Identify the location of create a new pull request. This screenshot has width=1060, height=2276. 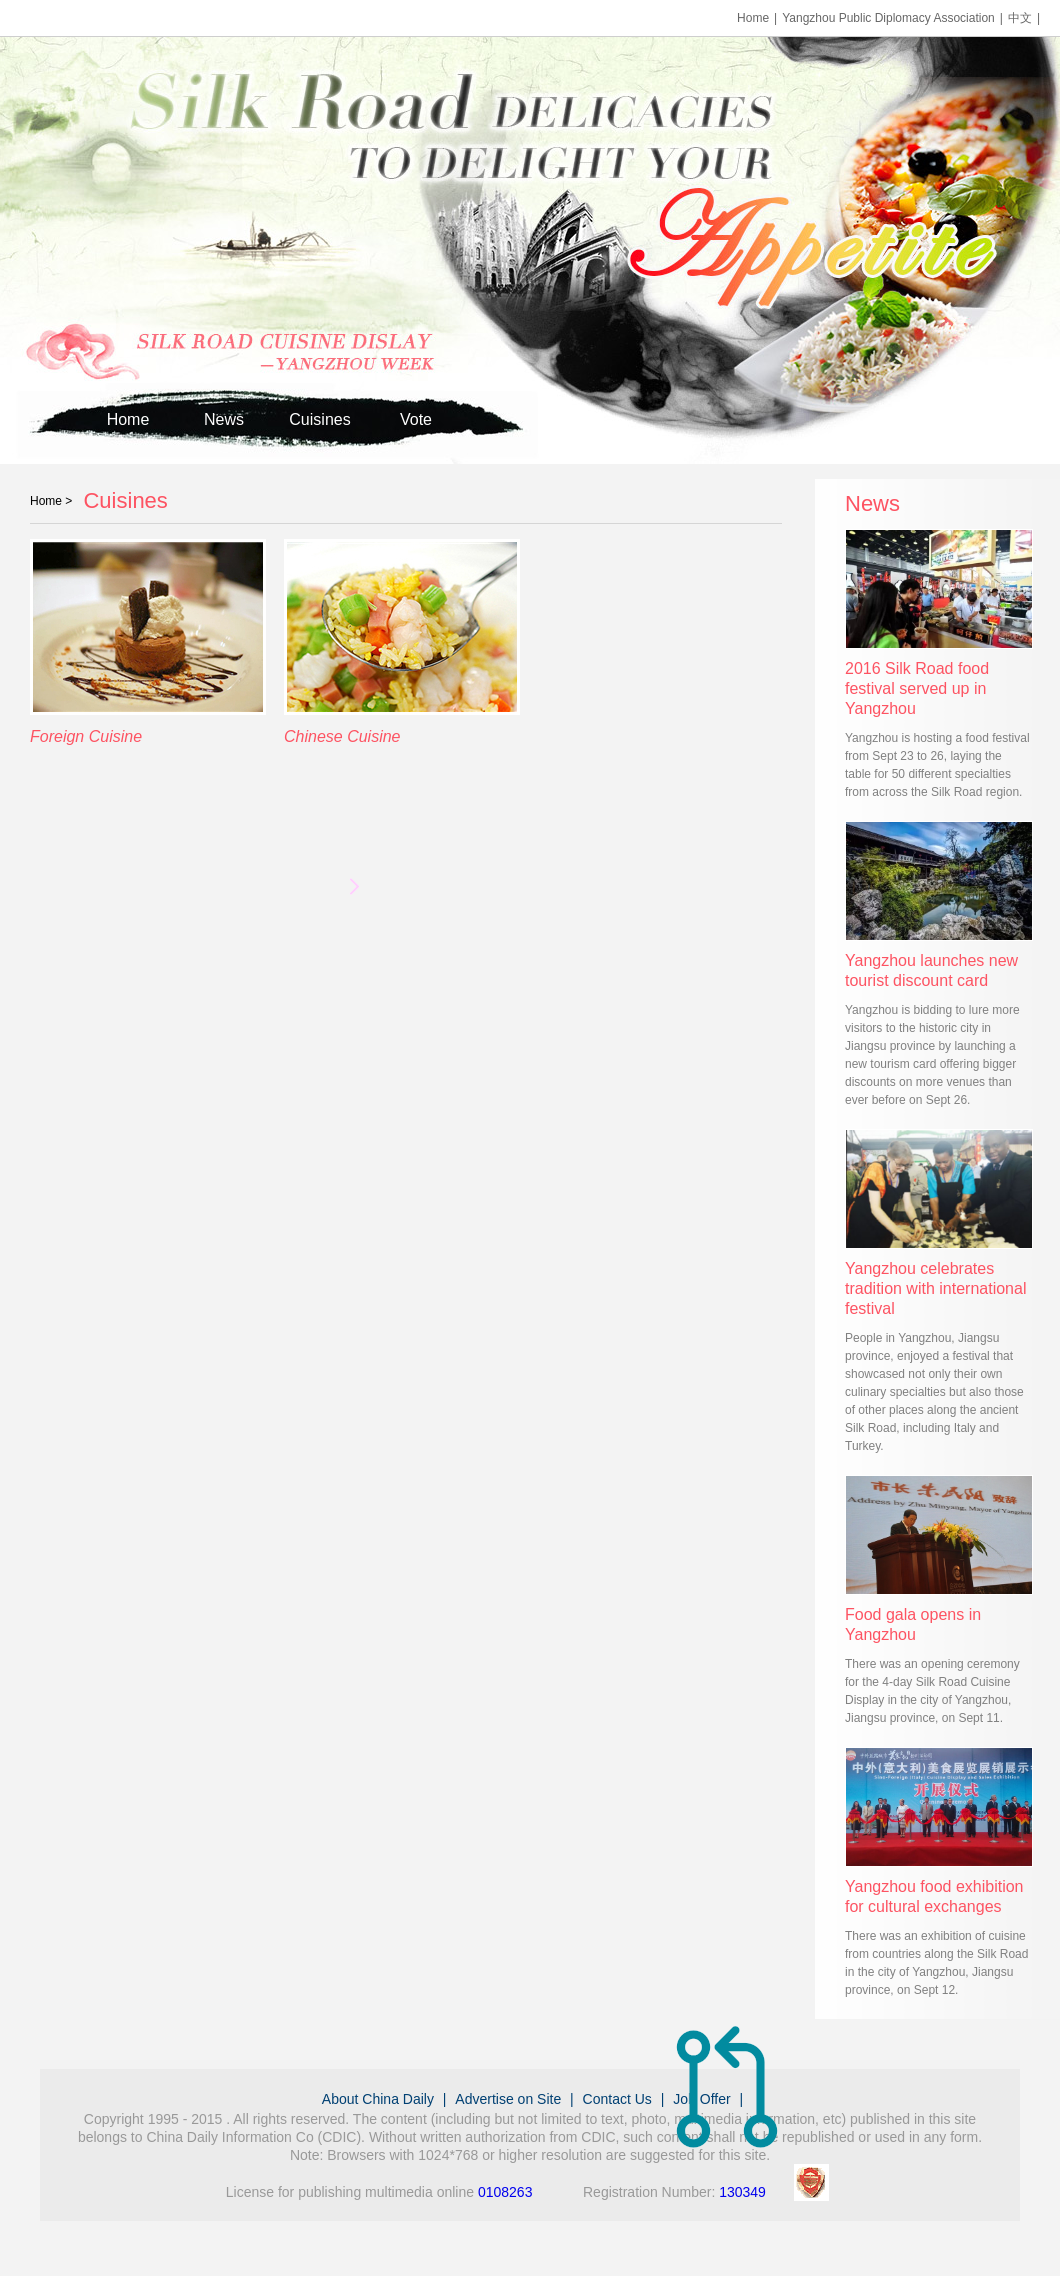
(727, 2089).